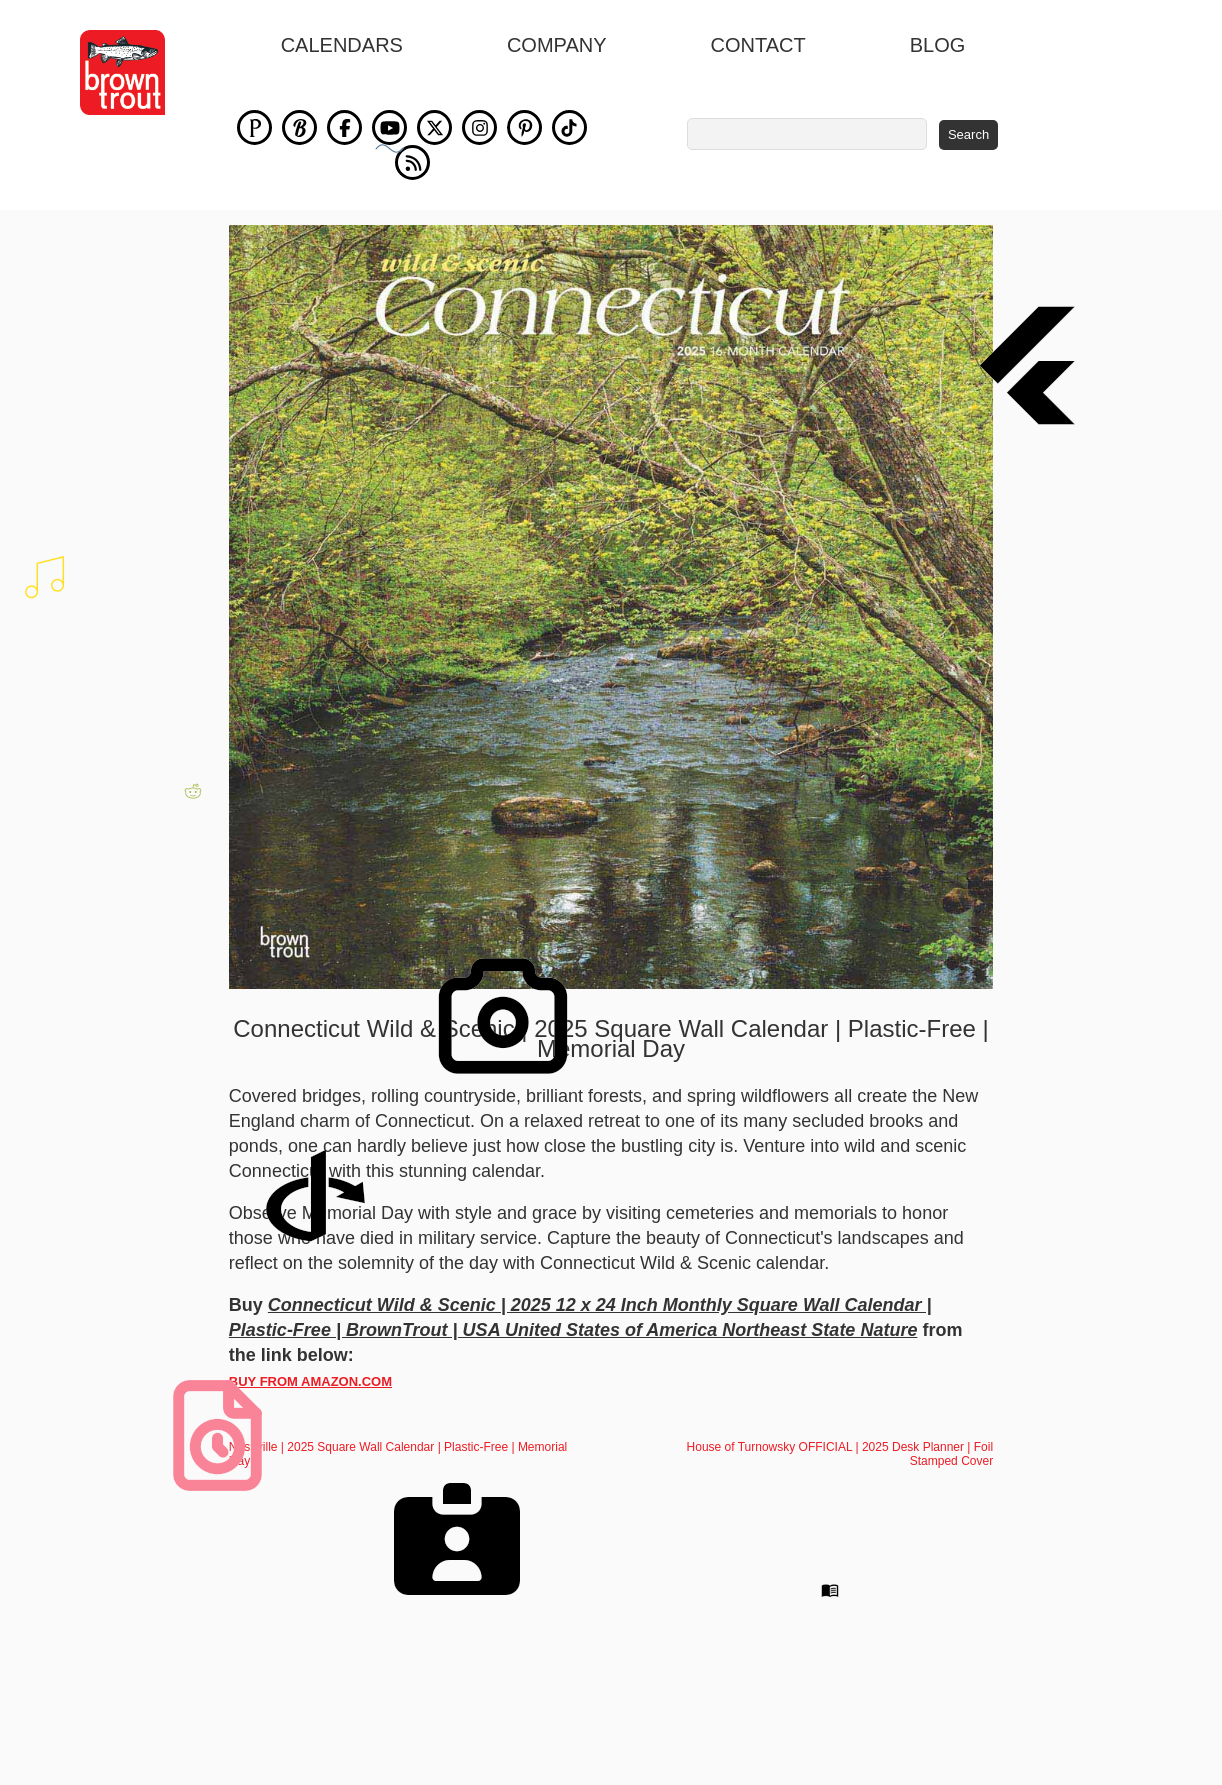  Describe the element at coordinates (47, 578) in the screenshot. I see `access music or audio playback` at that location.